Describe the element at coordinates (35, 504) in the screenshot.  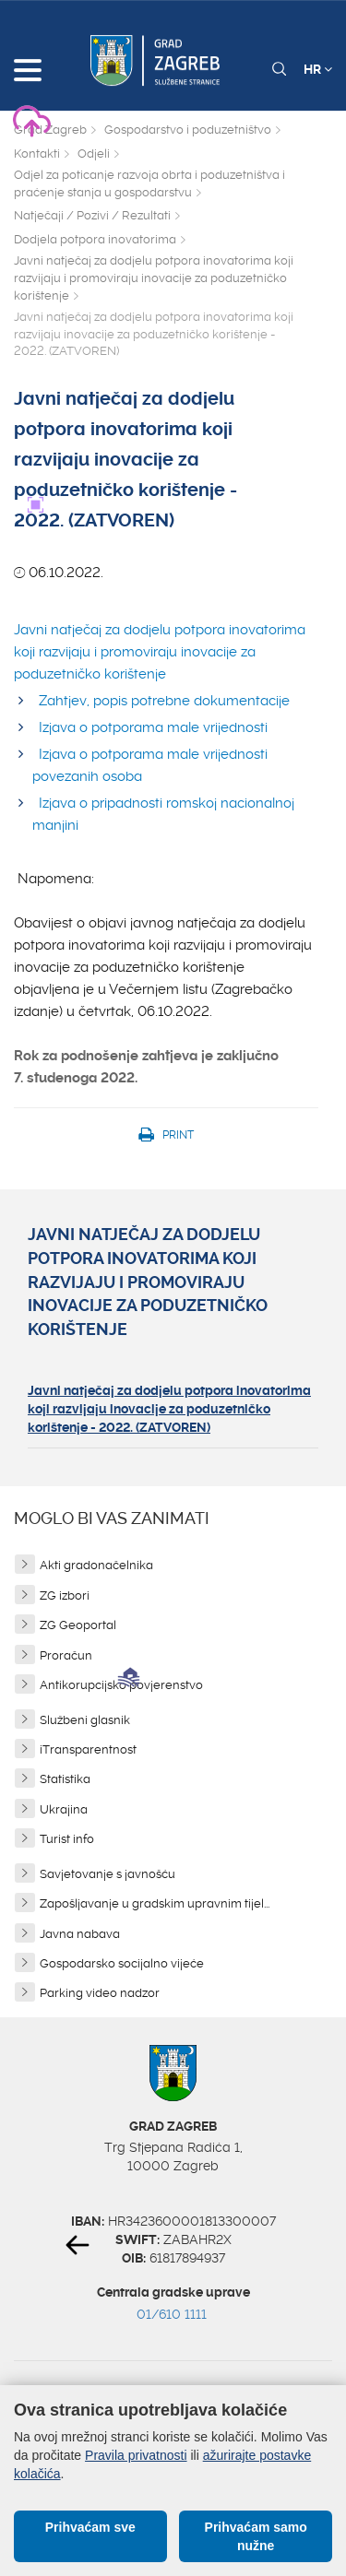
I see `scan a QR code or barcode` at that location.